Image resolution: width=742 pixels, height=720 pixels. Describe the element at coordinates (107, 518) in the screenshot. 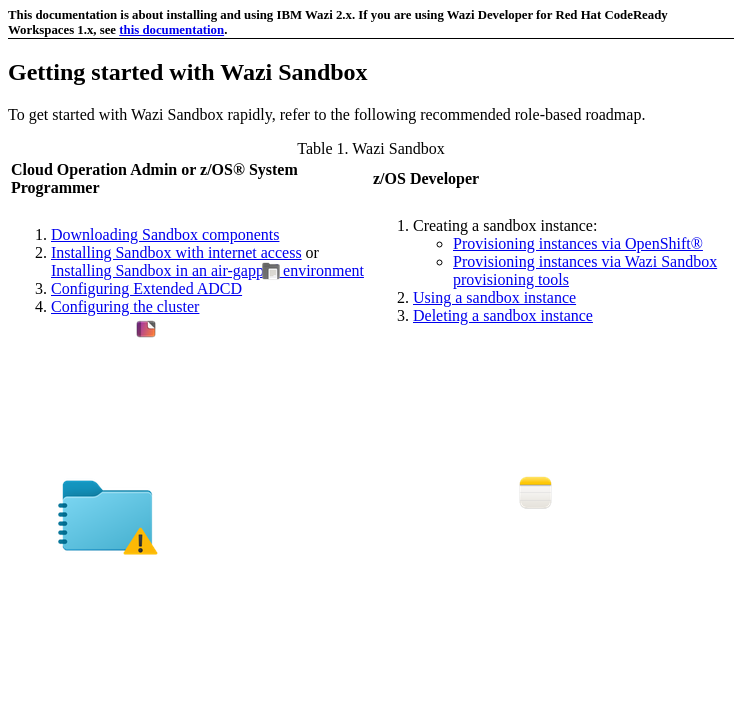

I see `access system log files` at that location.